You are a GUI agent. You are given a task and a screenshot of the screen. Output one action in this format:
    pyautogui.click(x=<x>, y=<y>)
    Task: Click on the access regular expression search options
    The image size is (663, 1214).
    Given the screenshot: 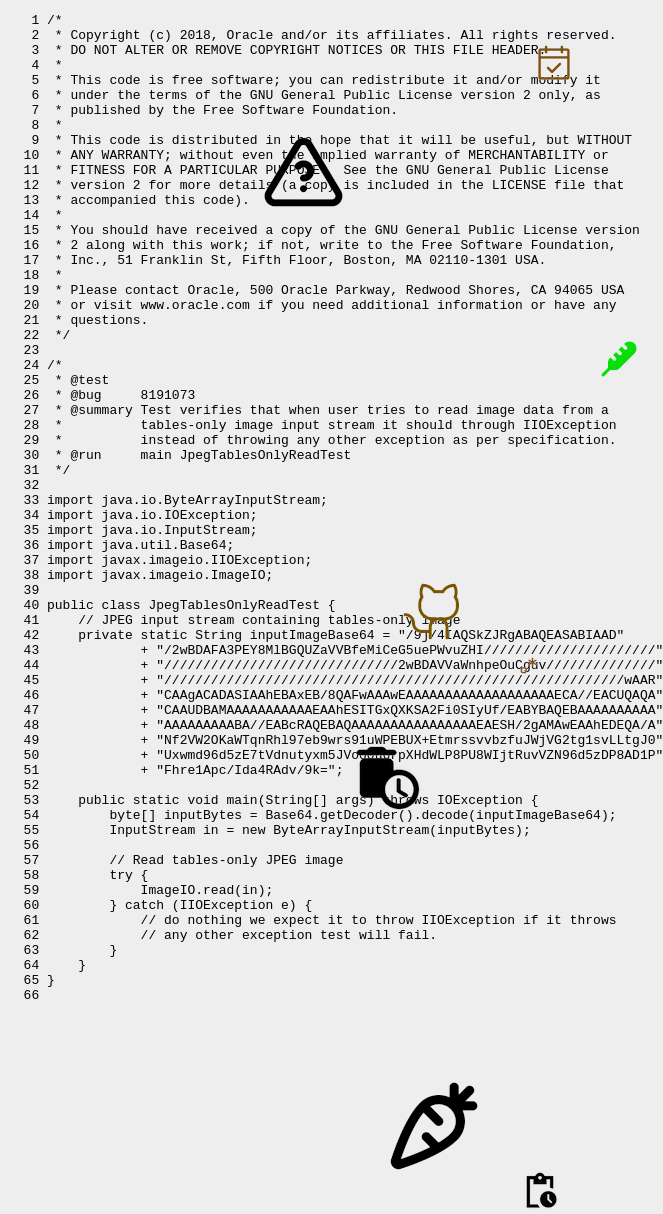 What is the action you would take?
    pyautogui.click(x=528, y=665)
    